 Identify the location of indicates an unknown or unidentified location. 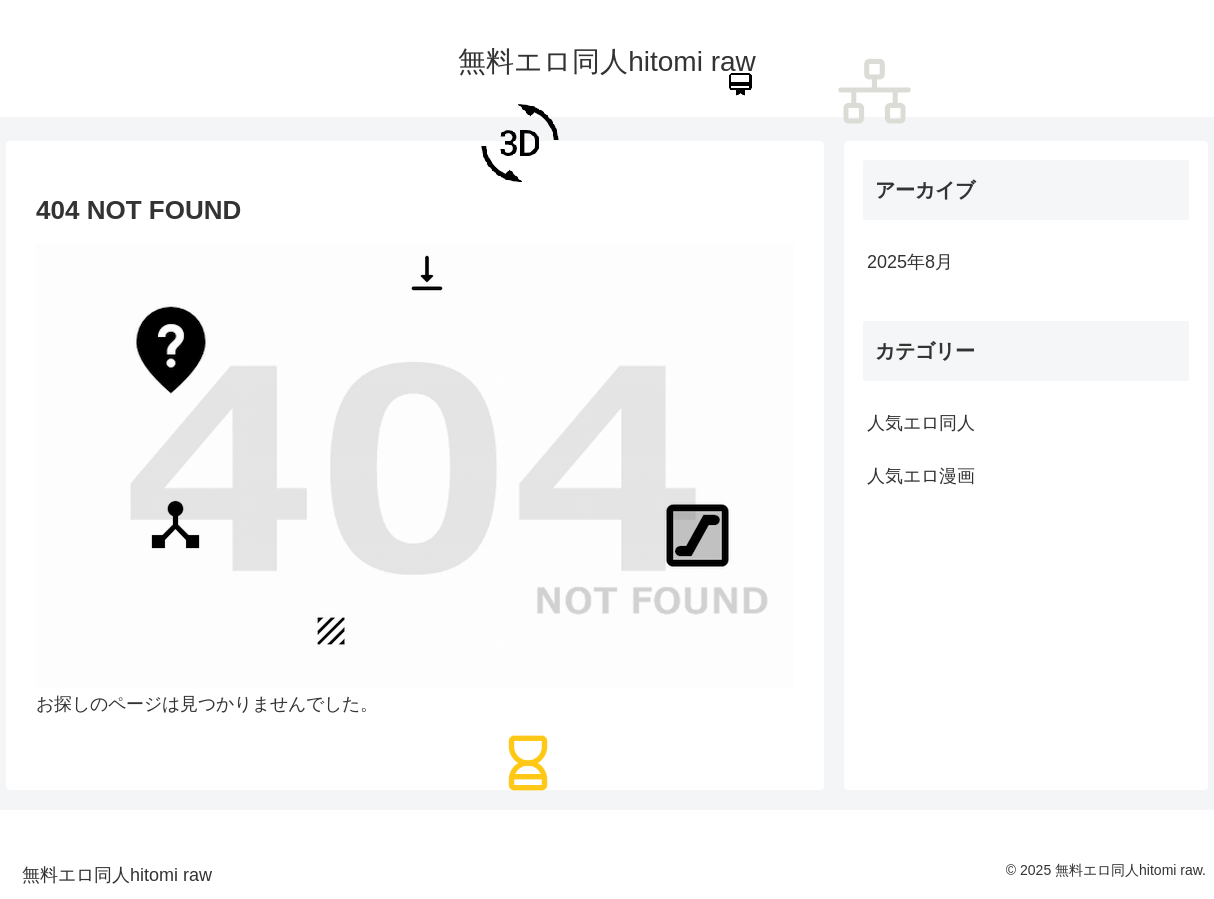
(171, 350).